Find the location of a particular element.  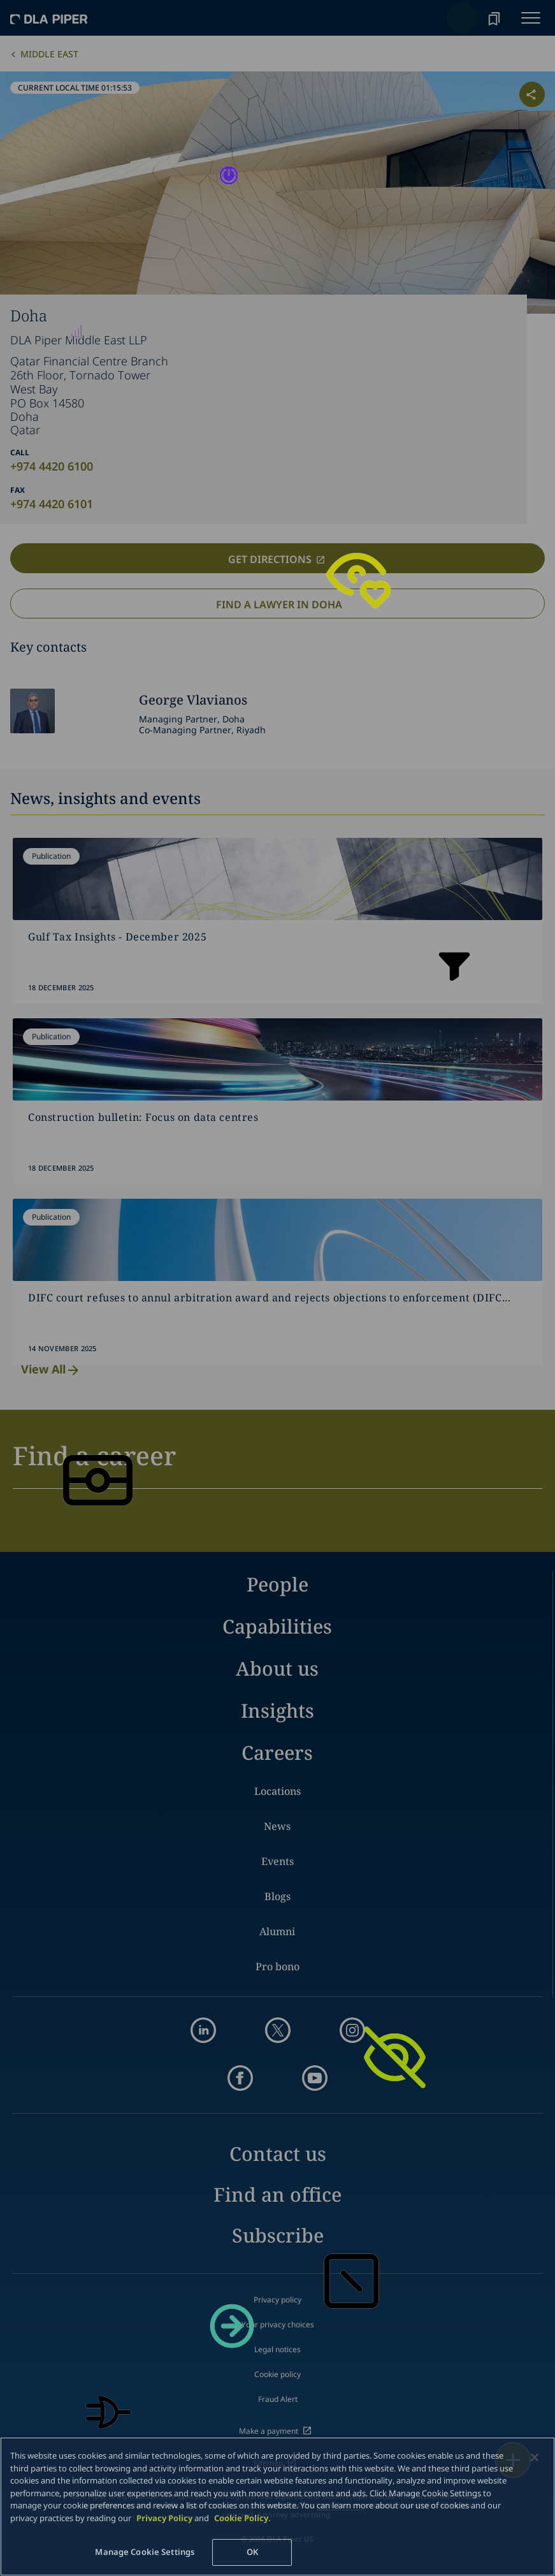

indicates full cellular signal strength is located at coordinates (76, 332).